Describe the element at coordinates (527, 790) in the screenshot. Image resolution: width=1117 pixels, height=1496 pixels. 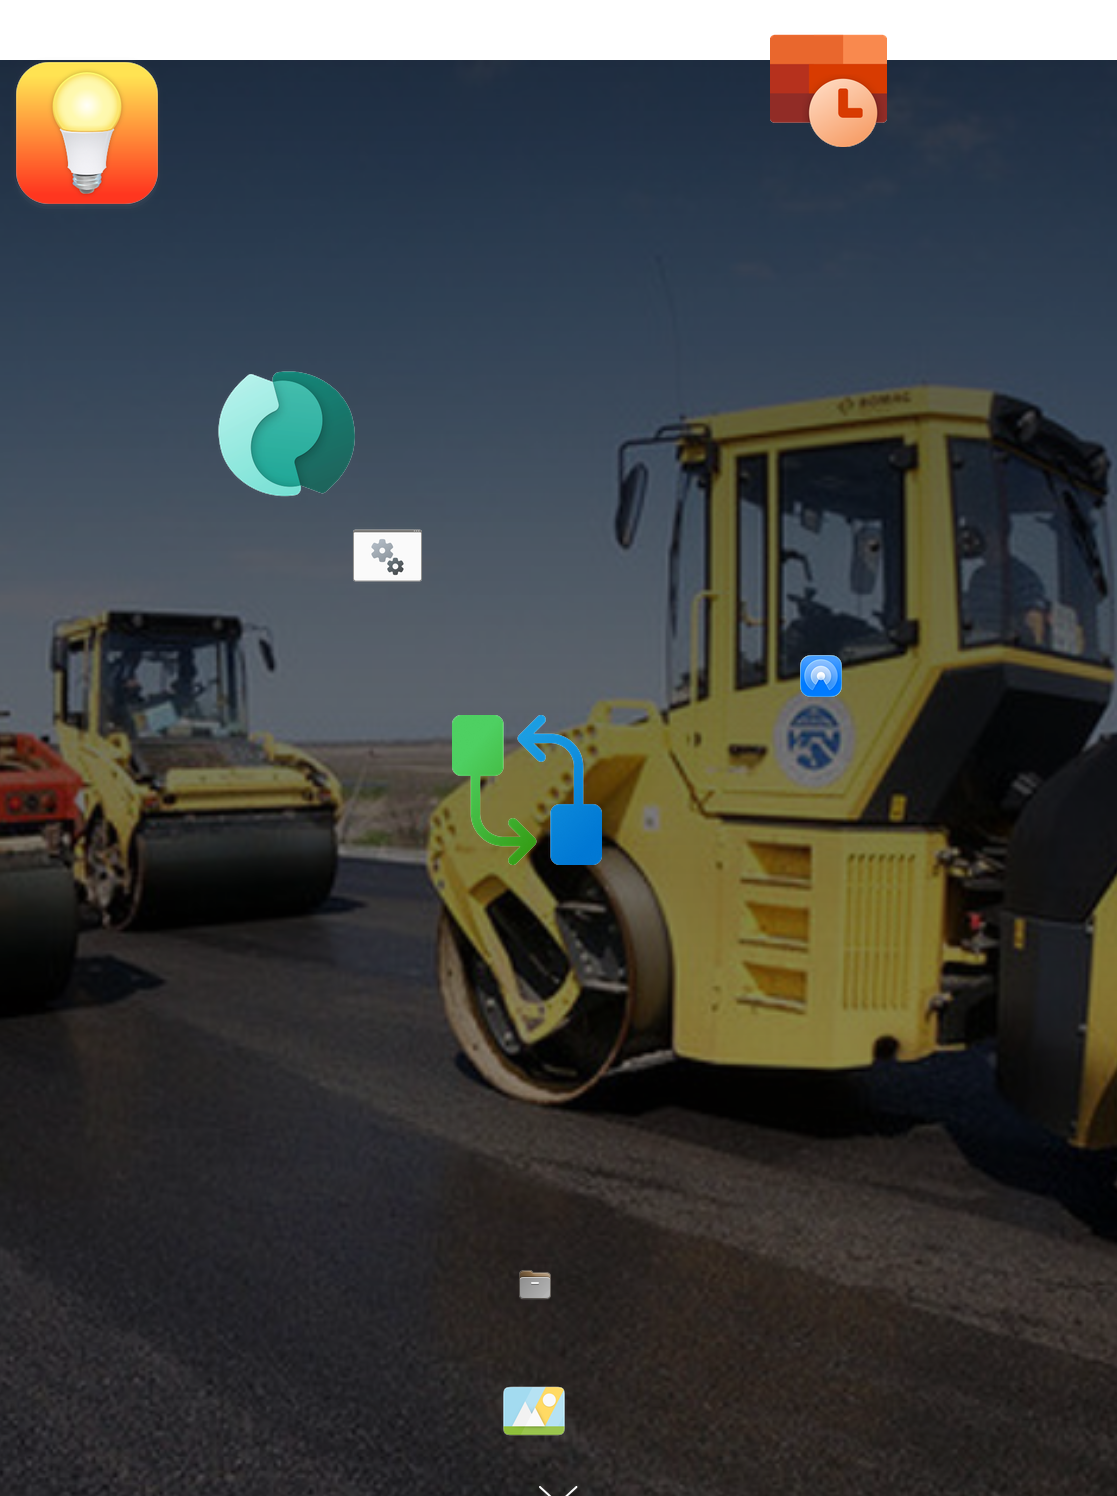
I see `indicates an active connection between two devices or services` at that location.